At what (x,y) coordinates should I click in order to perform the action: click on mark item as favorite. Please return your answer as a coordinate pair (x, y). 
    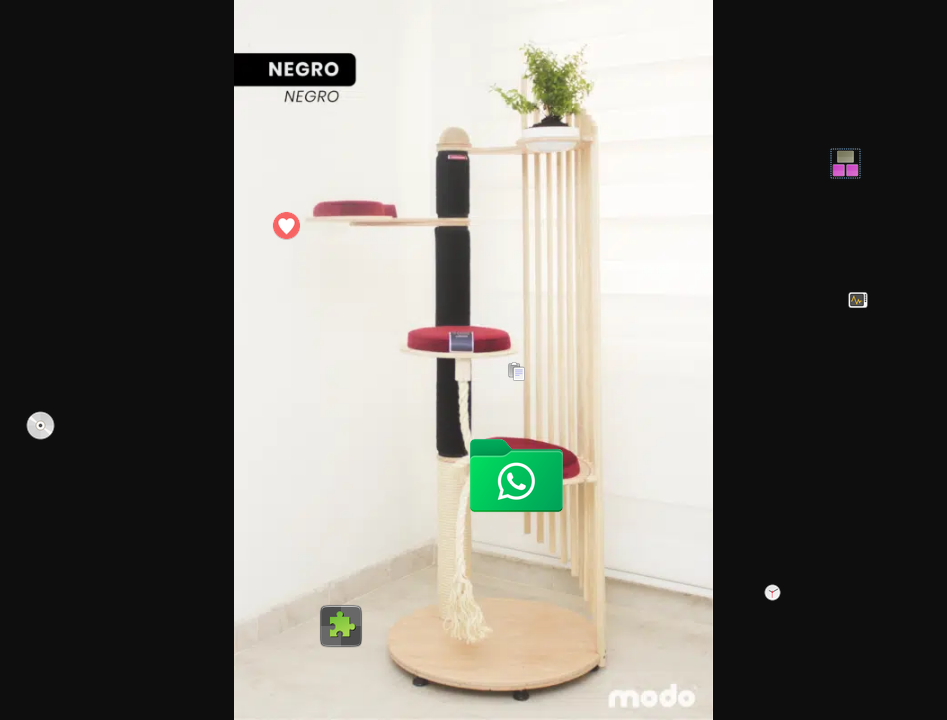
    Looking at the image, I should click on (286, 225).